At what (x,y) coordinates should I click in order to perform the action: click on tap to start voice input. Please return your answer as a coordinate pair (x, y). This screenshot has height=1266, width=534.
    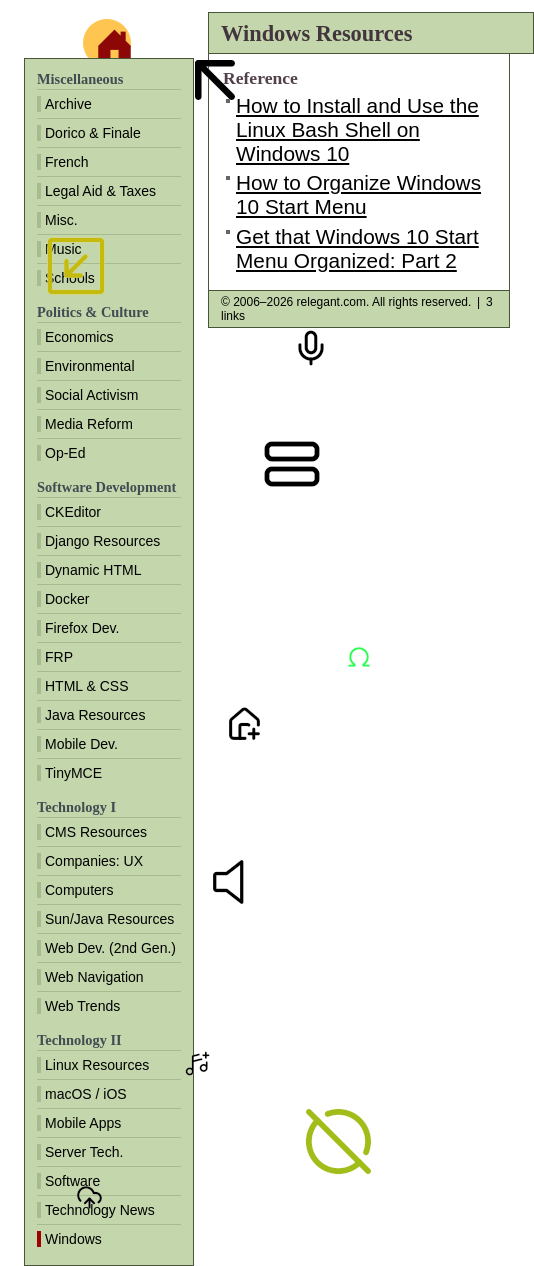
    Looking at the image, I should click on (311, 348).